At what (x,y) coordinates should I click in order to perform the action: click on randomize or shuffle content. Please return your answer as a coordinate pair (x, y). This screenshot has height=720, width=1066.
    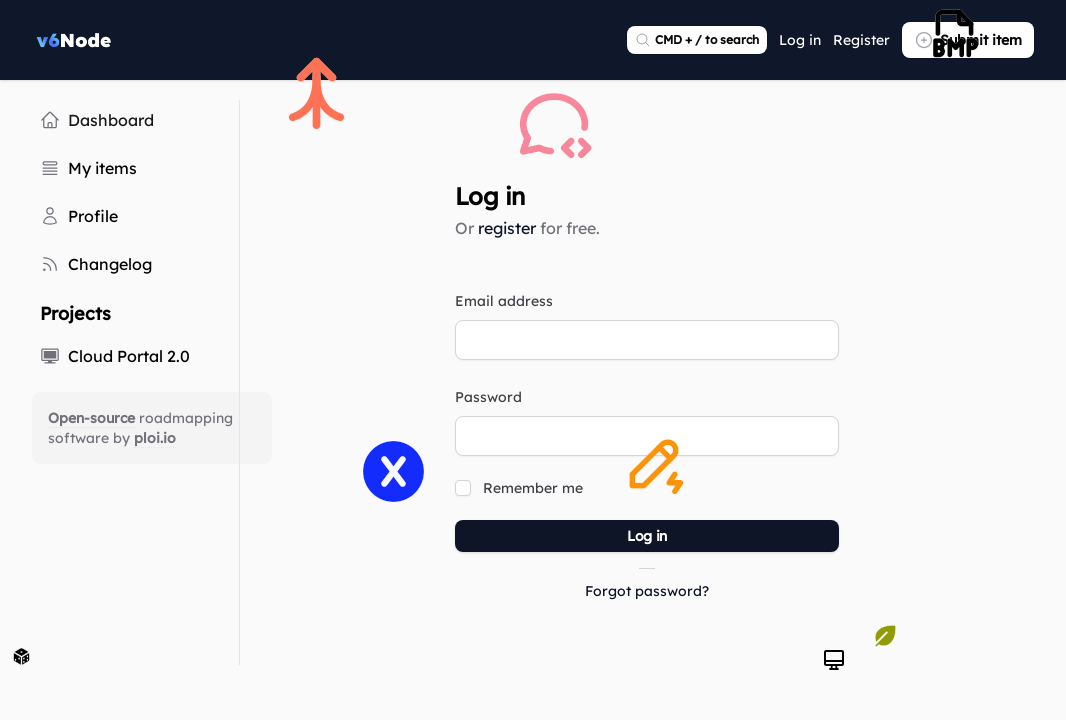
    Looking at the image, I should click on (21, 656).